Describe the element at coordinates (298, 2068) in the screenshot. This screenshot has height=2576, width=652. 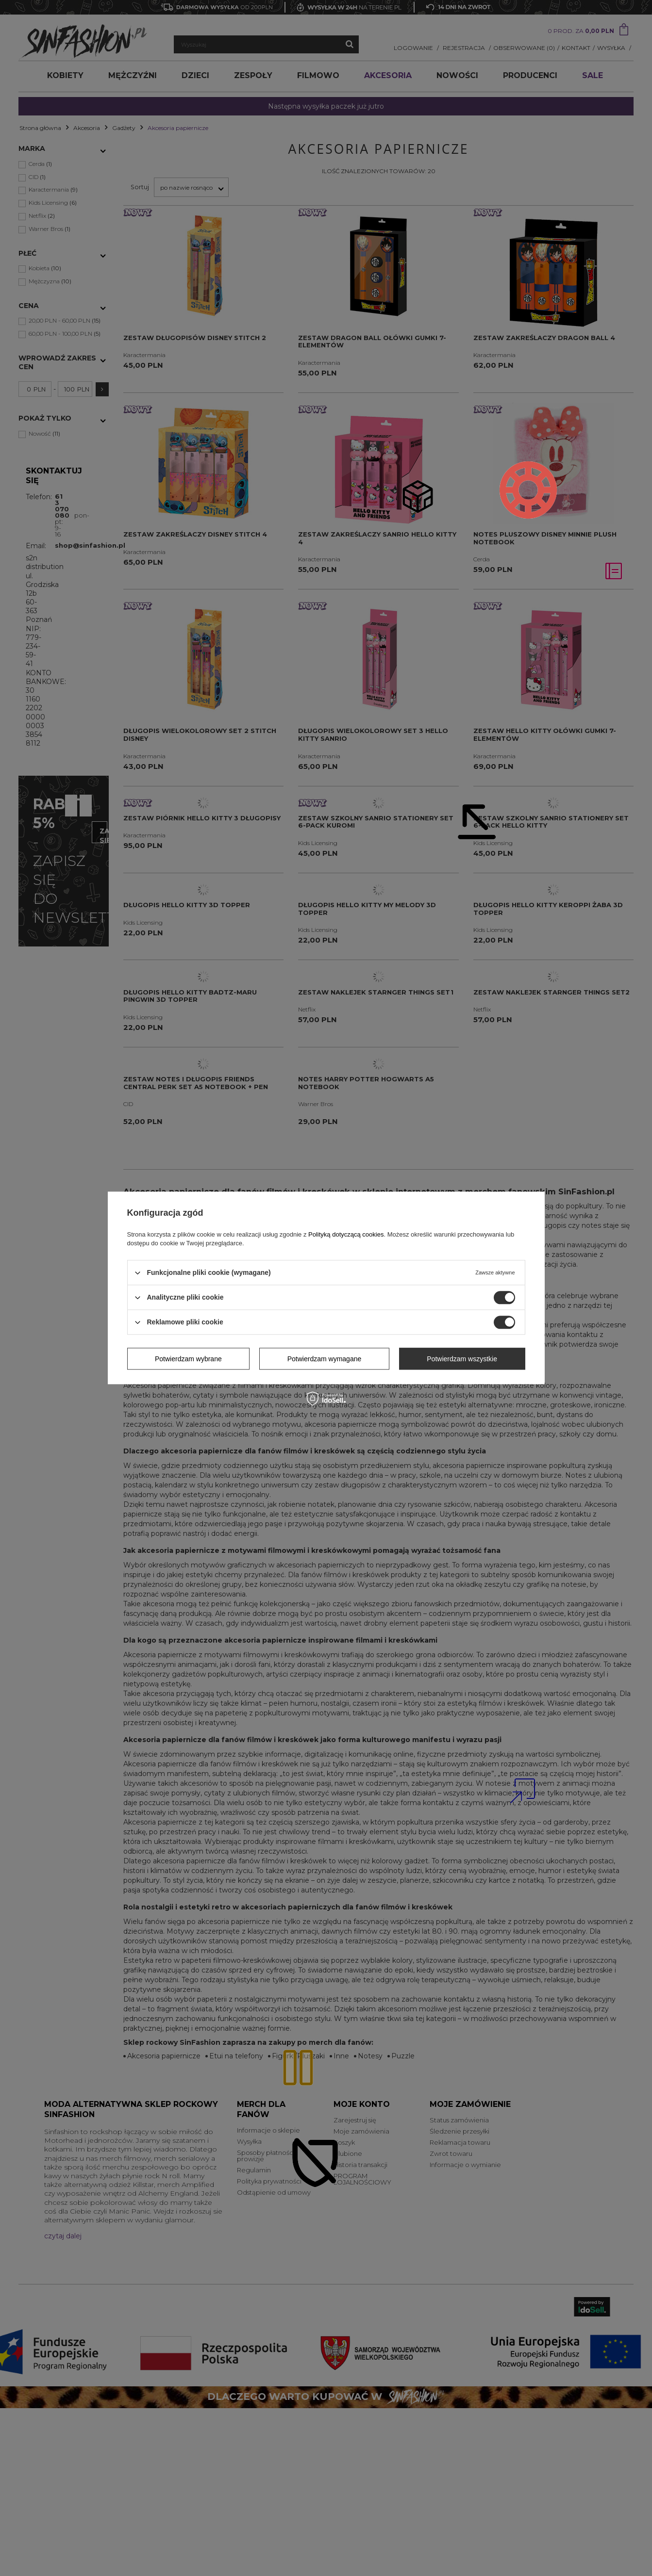
I see `switch to column layout view` at that location.